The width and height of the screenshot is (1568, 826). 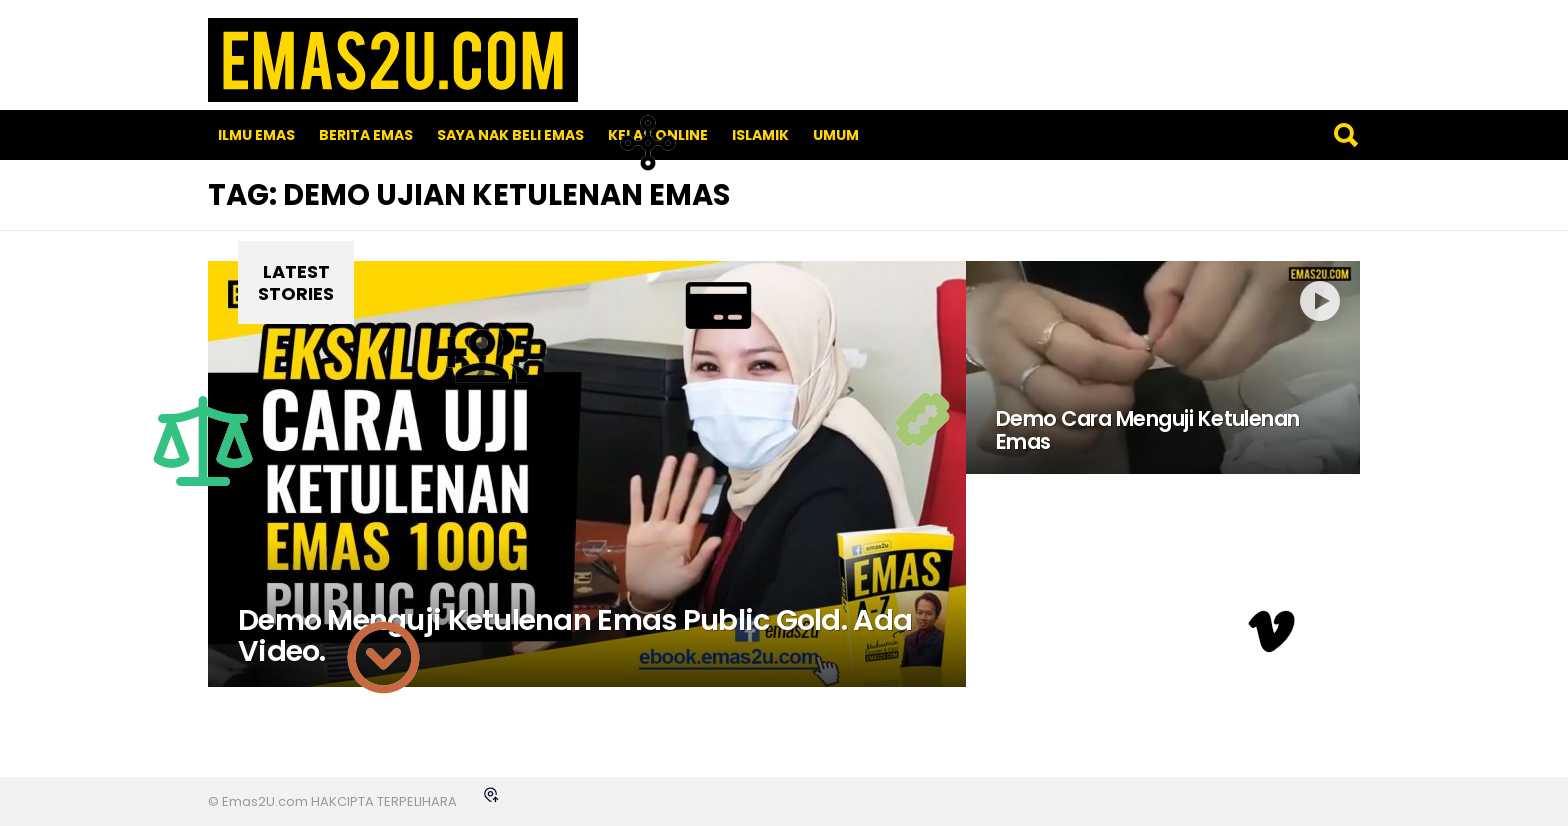 What do you see at coordinates (922, 419) in the screenshot?
I see `razor blade tool icon` at bounding box center [922, 419].